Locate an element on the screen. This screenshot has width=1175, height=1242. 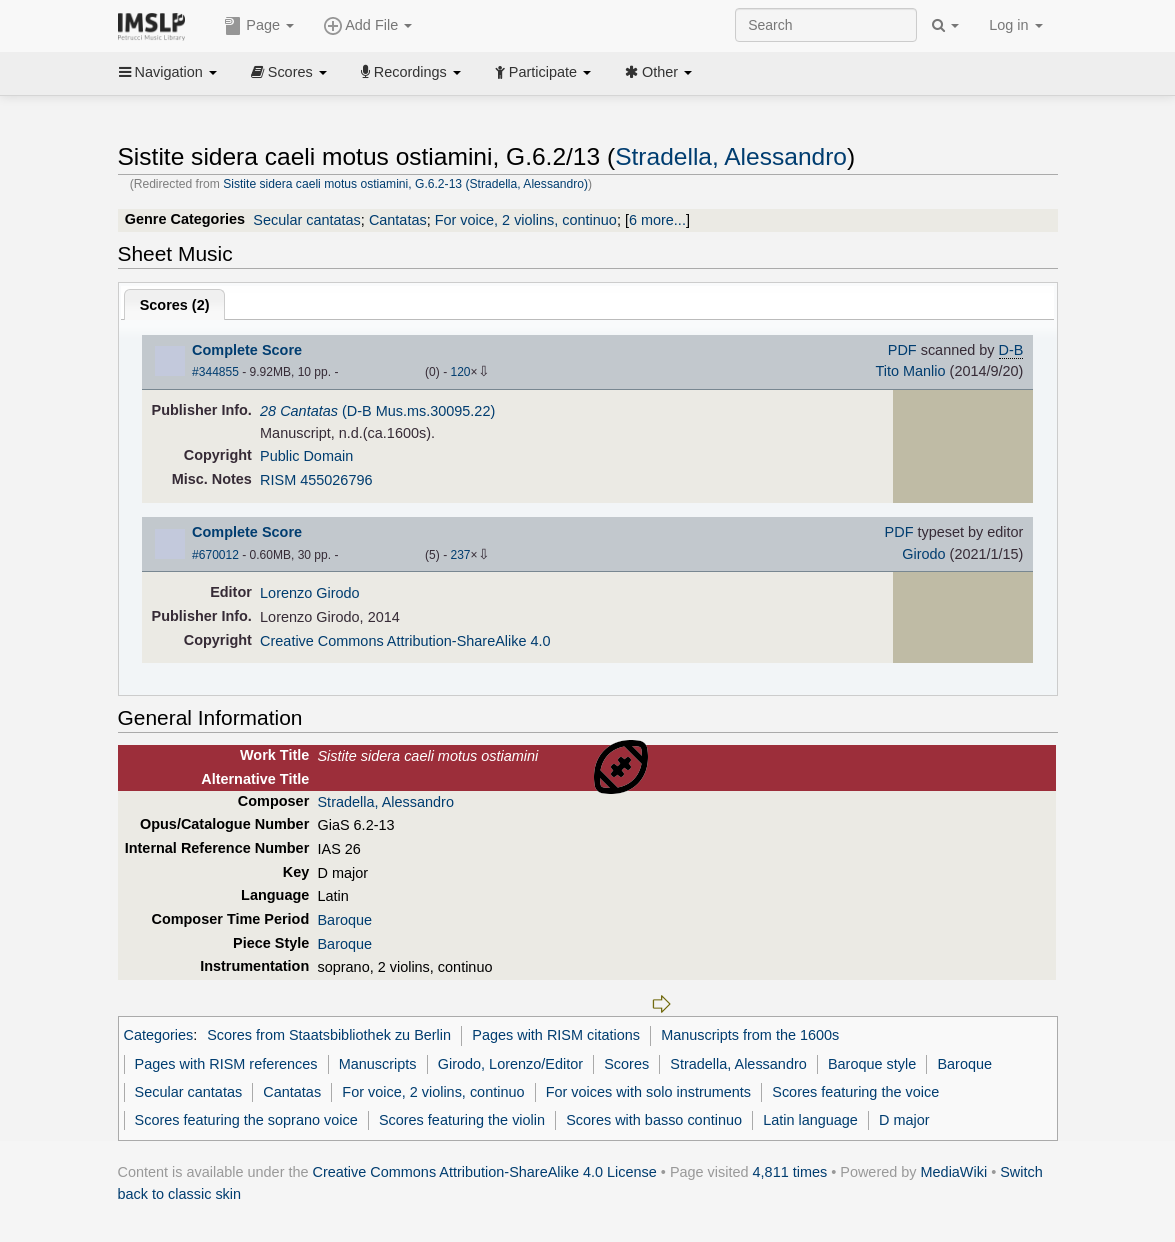
navigate to the next item or step is located at coordinates (661, 1004).